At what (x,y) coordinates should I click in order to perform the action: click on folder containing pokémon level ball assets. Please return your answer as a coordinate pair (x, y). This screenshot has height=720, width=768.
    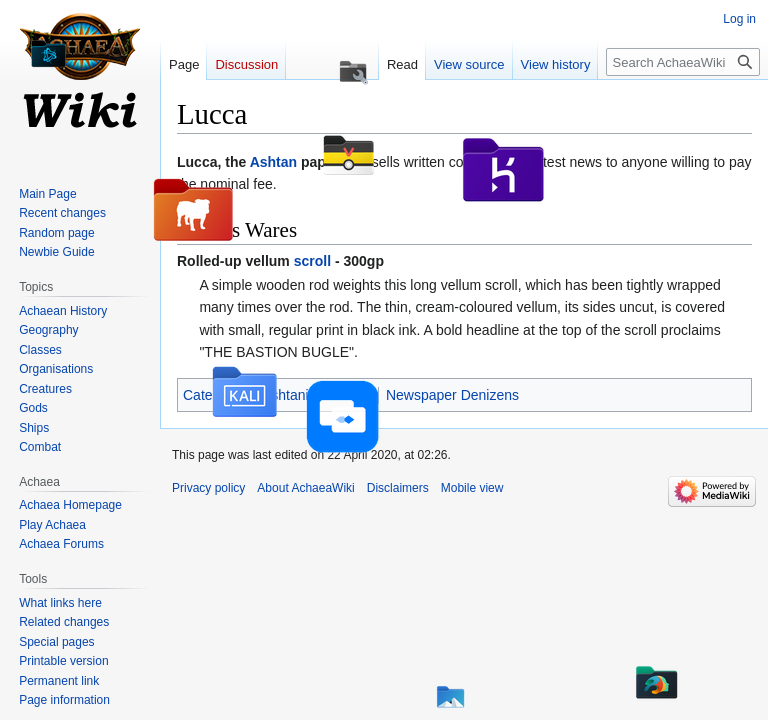
    Looking at the image, I should click on (348, 156).